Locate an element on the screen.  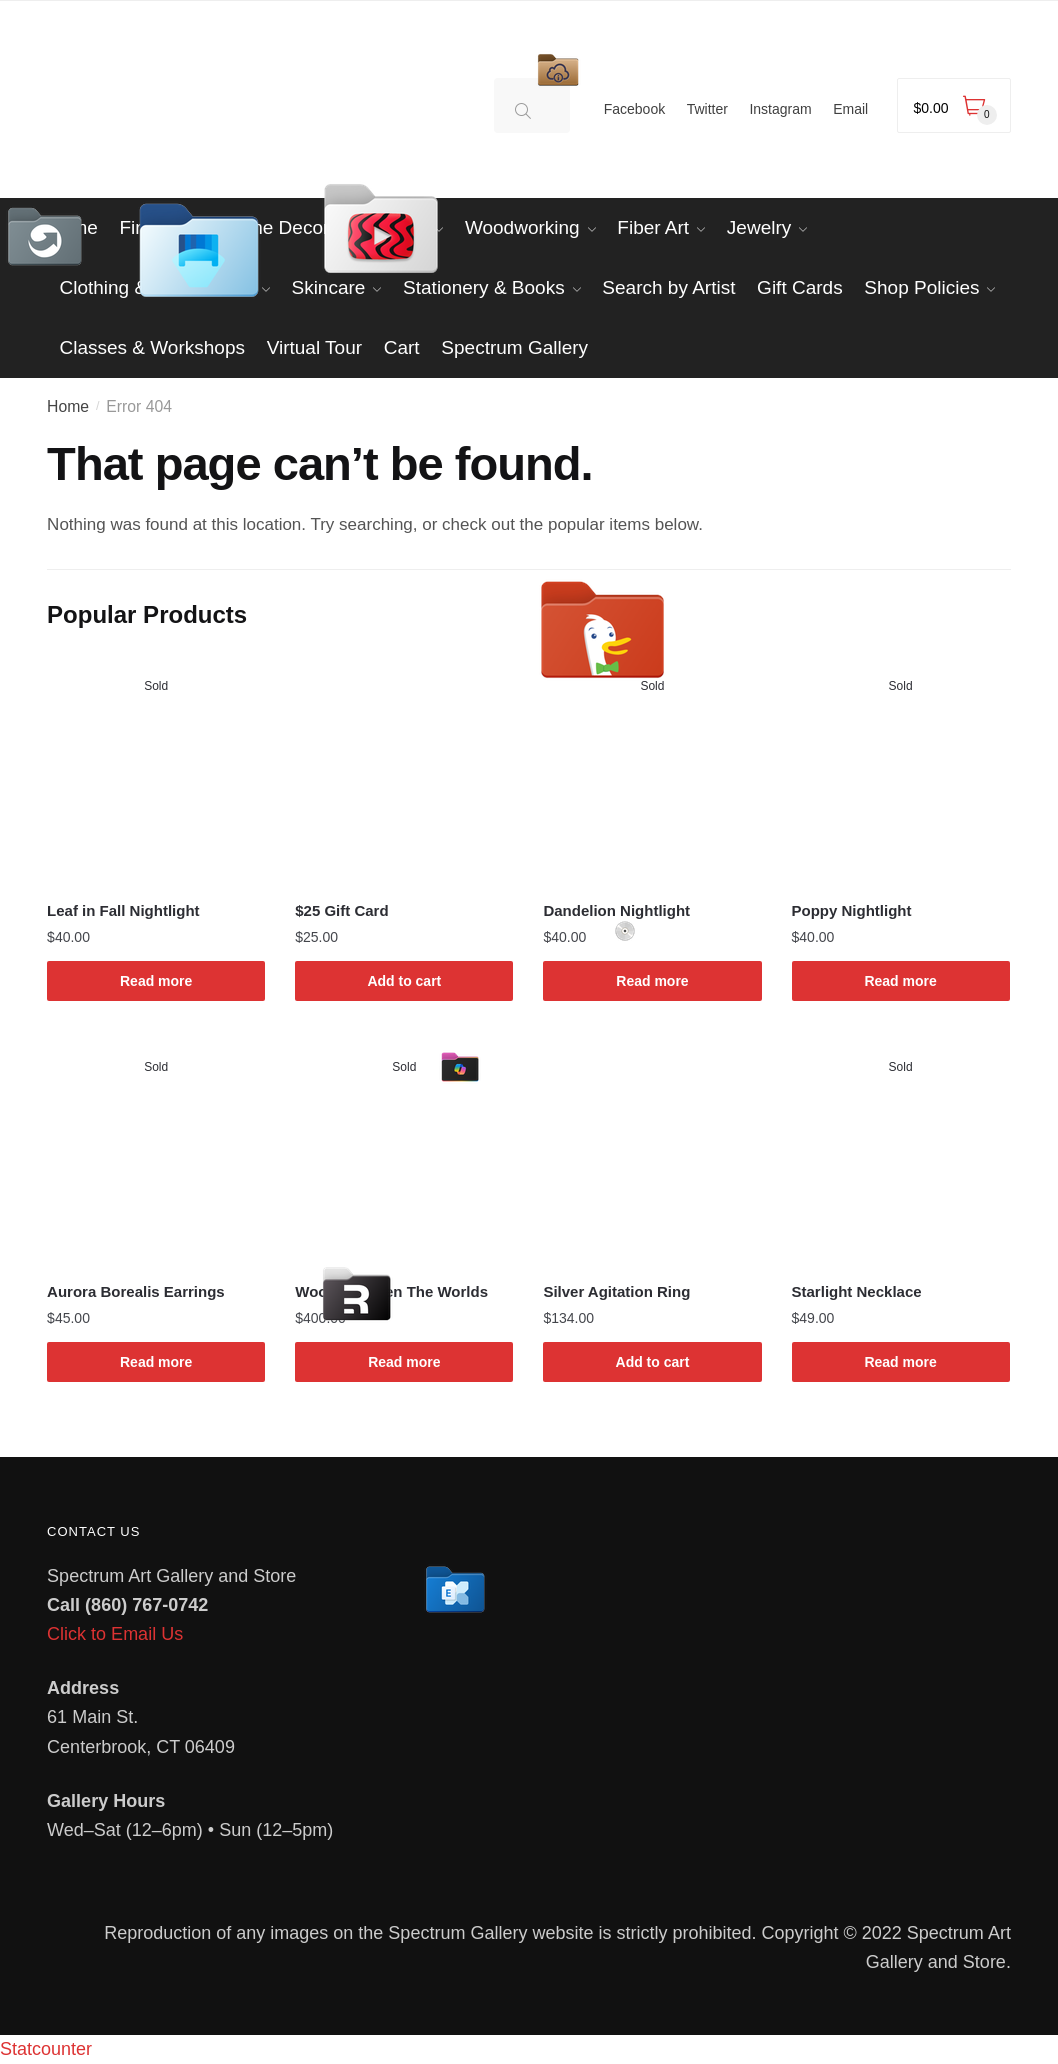
folder containing portable applications is located at coordinates (44, 238).